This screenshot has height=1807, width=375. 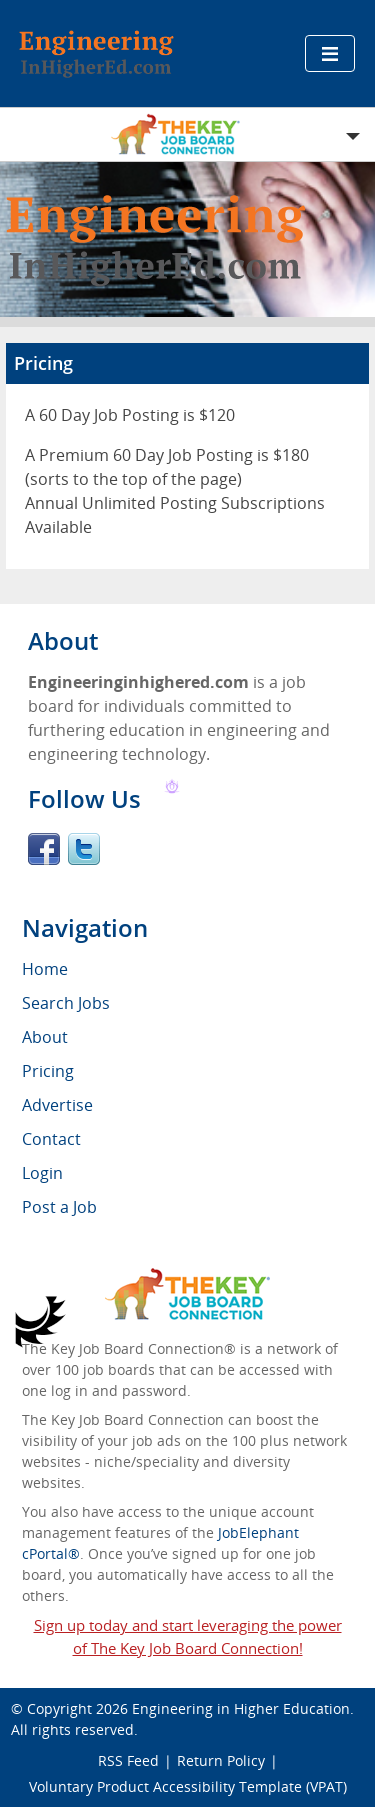 What do you see at coordinates (41, 1322) in the screenshot?
I see `equip or select a saw blade weapon` at bounding box center [41, 1322].